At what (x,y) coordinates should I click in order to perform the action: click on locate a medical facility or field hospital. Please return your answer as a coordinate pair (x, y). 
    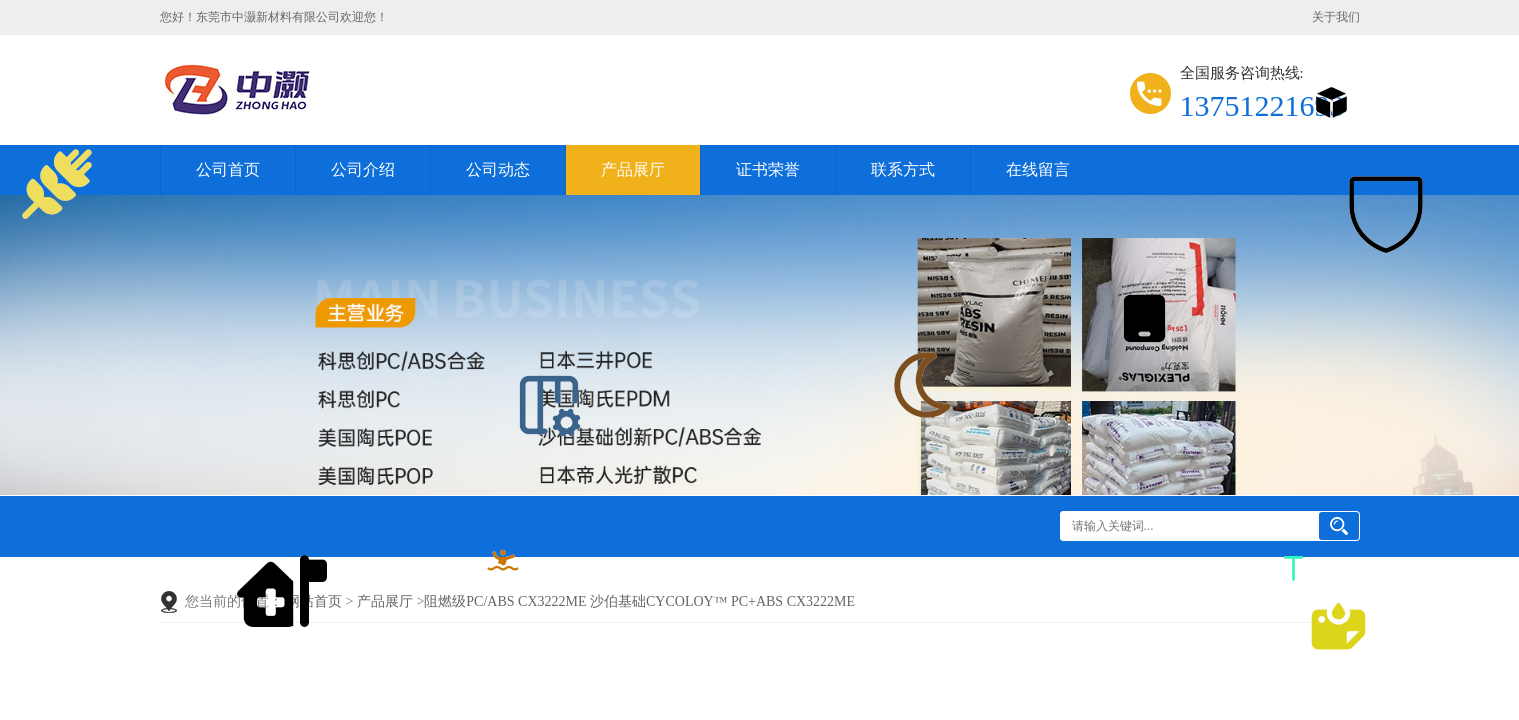
    Looking at the image, I should click on (282, 591).